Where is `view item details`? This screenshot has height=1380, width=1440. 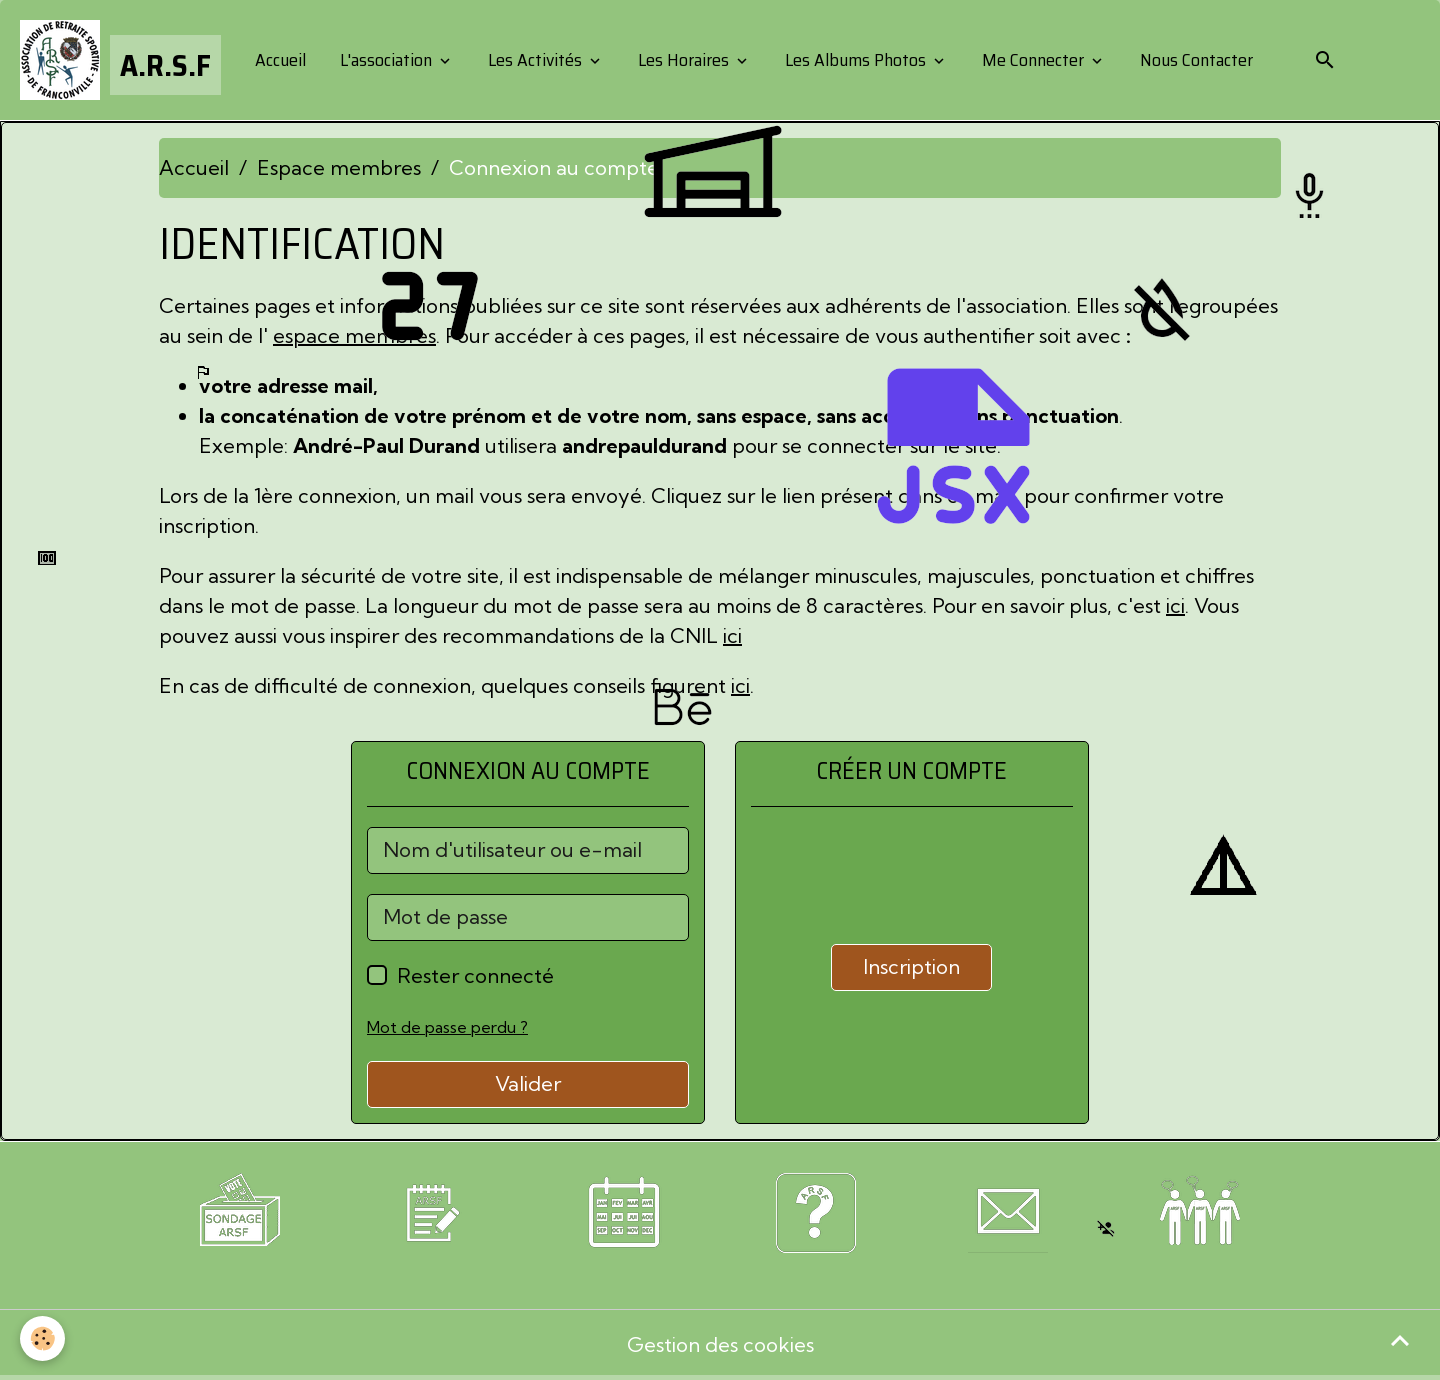
view item details is located at coordinates (1223, 864).